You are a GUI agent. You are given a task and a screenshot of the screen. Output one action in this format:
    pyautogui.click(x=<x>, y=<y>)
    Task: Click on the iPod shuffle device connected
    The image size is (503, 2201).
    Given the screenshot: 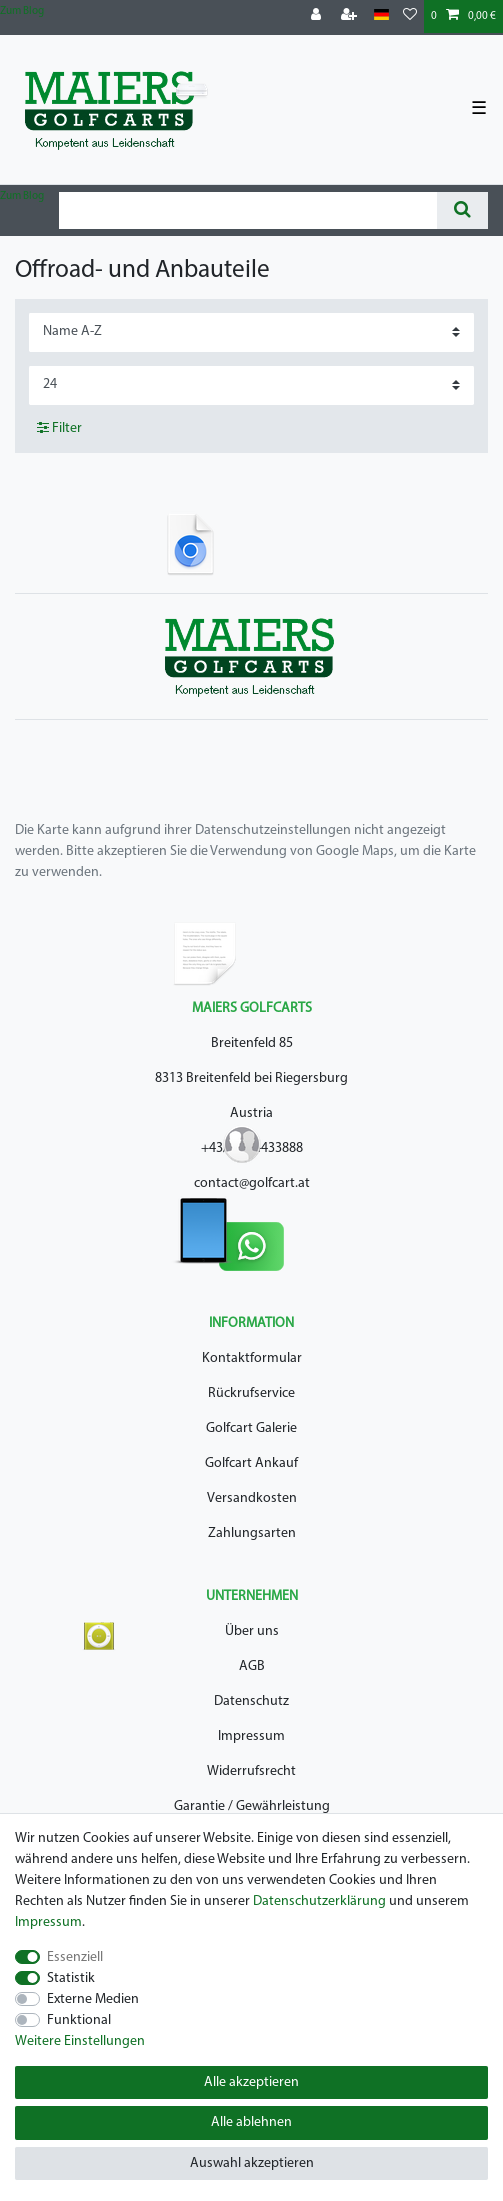 What is the action you would take?
    pyautogui.click(x=99, y=1636)
    